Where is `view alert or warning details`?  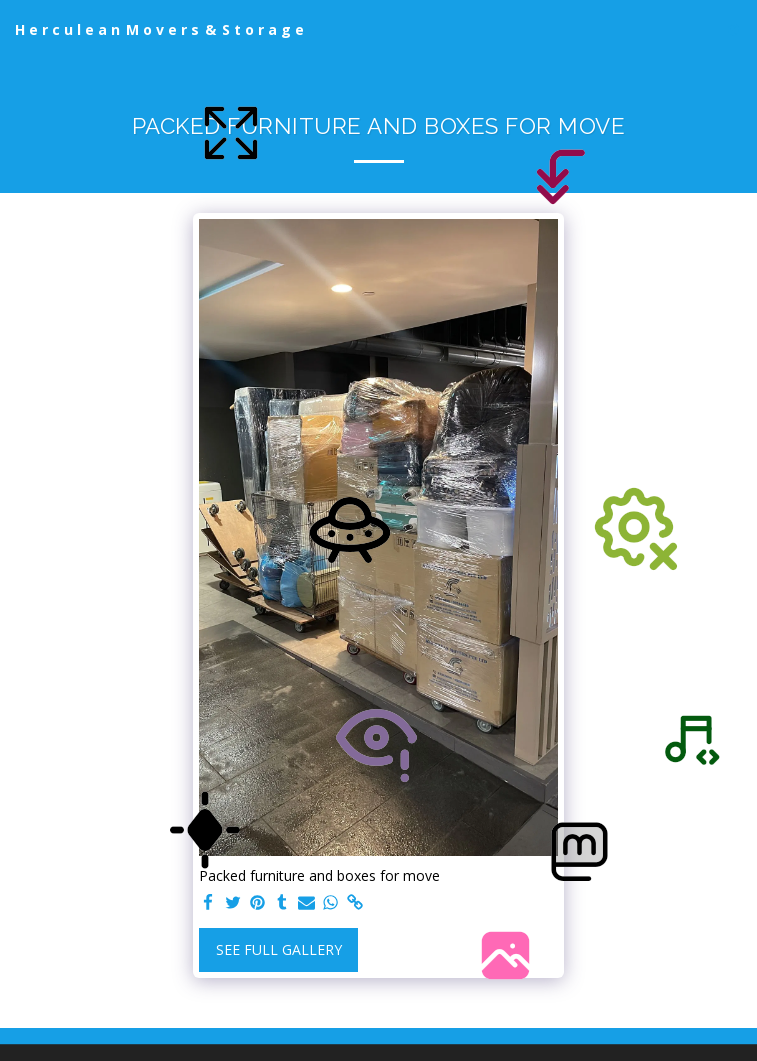
view alert or warning details is located at coordinates (376, 737).